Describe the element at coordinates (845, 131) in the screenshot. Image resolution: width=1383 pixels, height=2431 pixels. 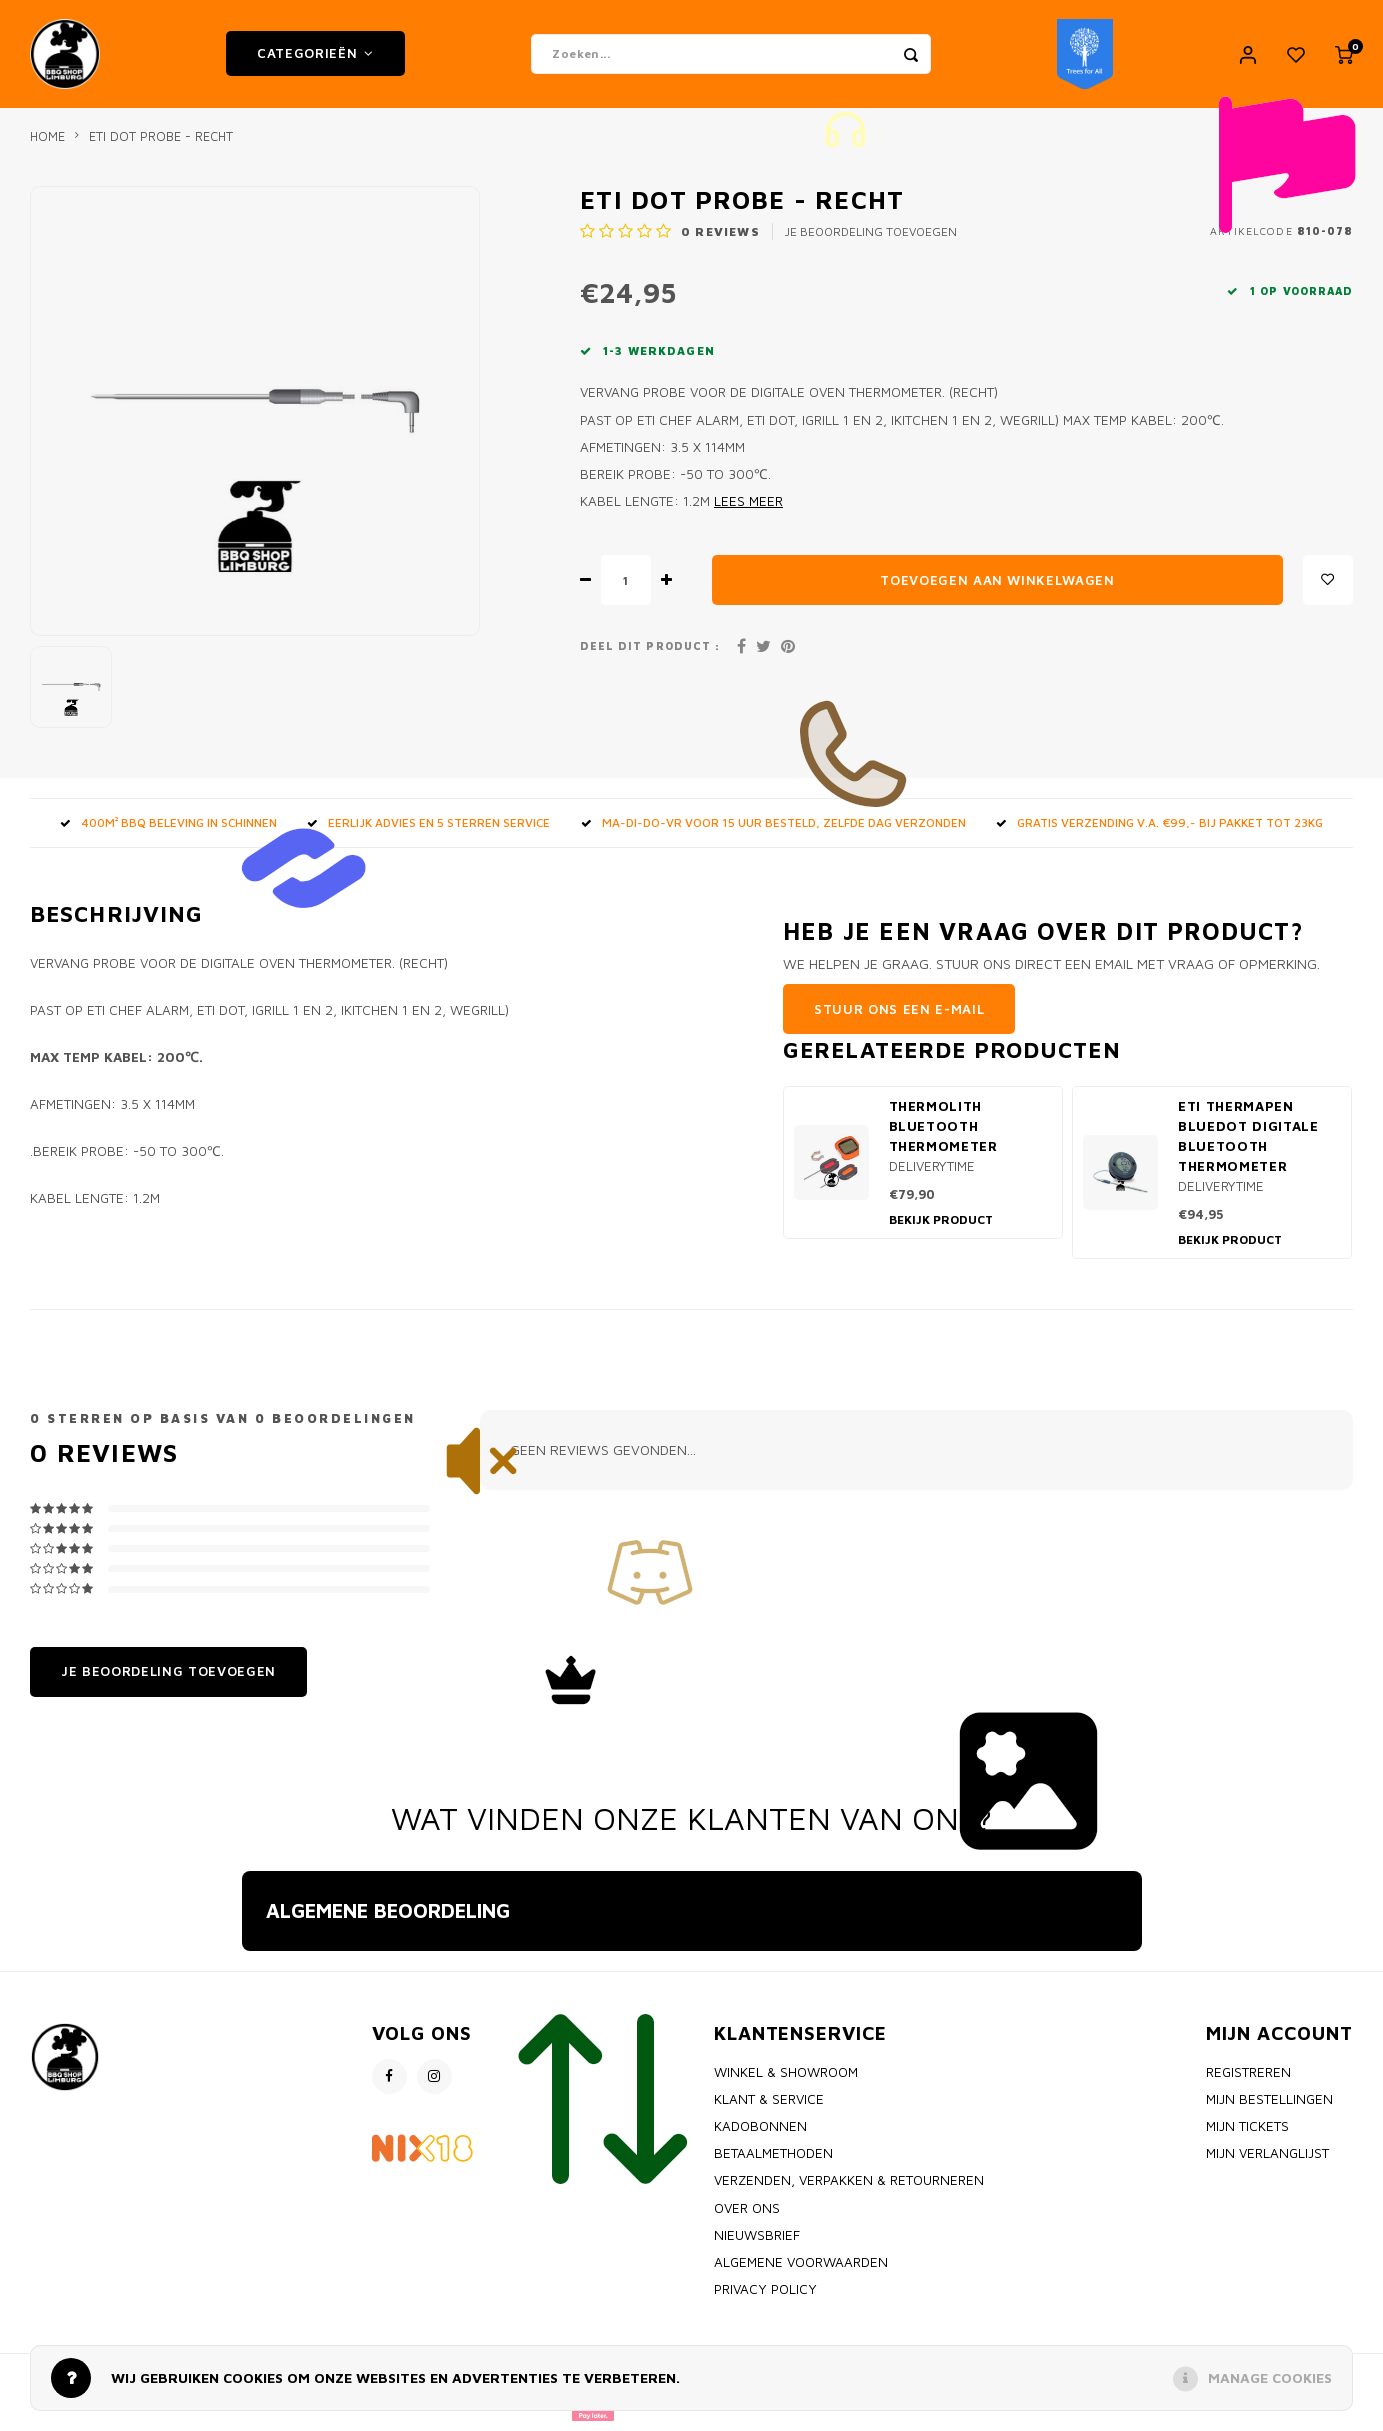
I see `listen to audio or music` at that location.